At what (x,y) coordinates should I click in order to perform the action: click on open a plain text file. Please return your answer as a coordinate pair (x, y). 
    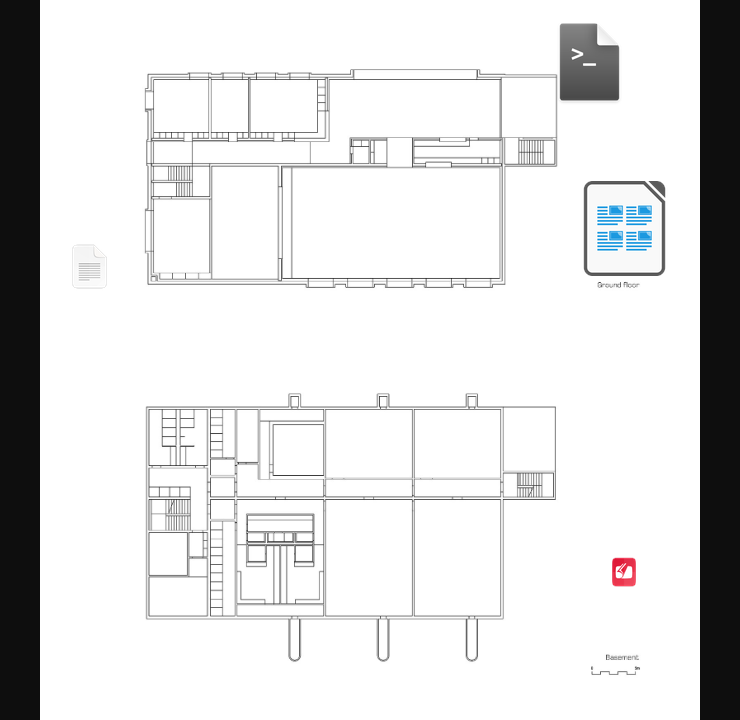
    Looking at the image, I should click on (89, 266).